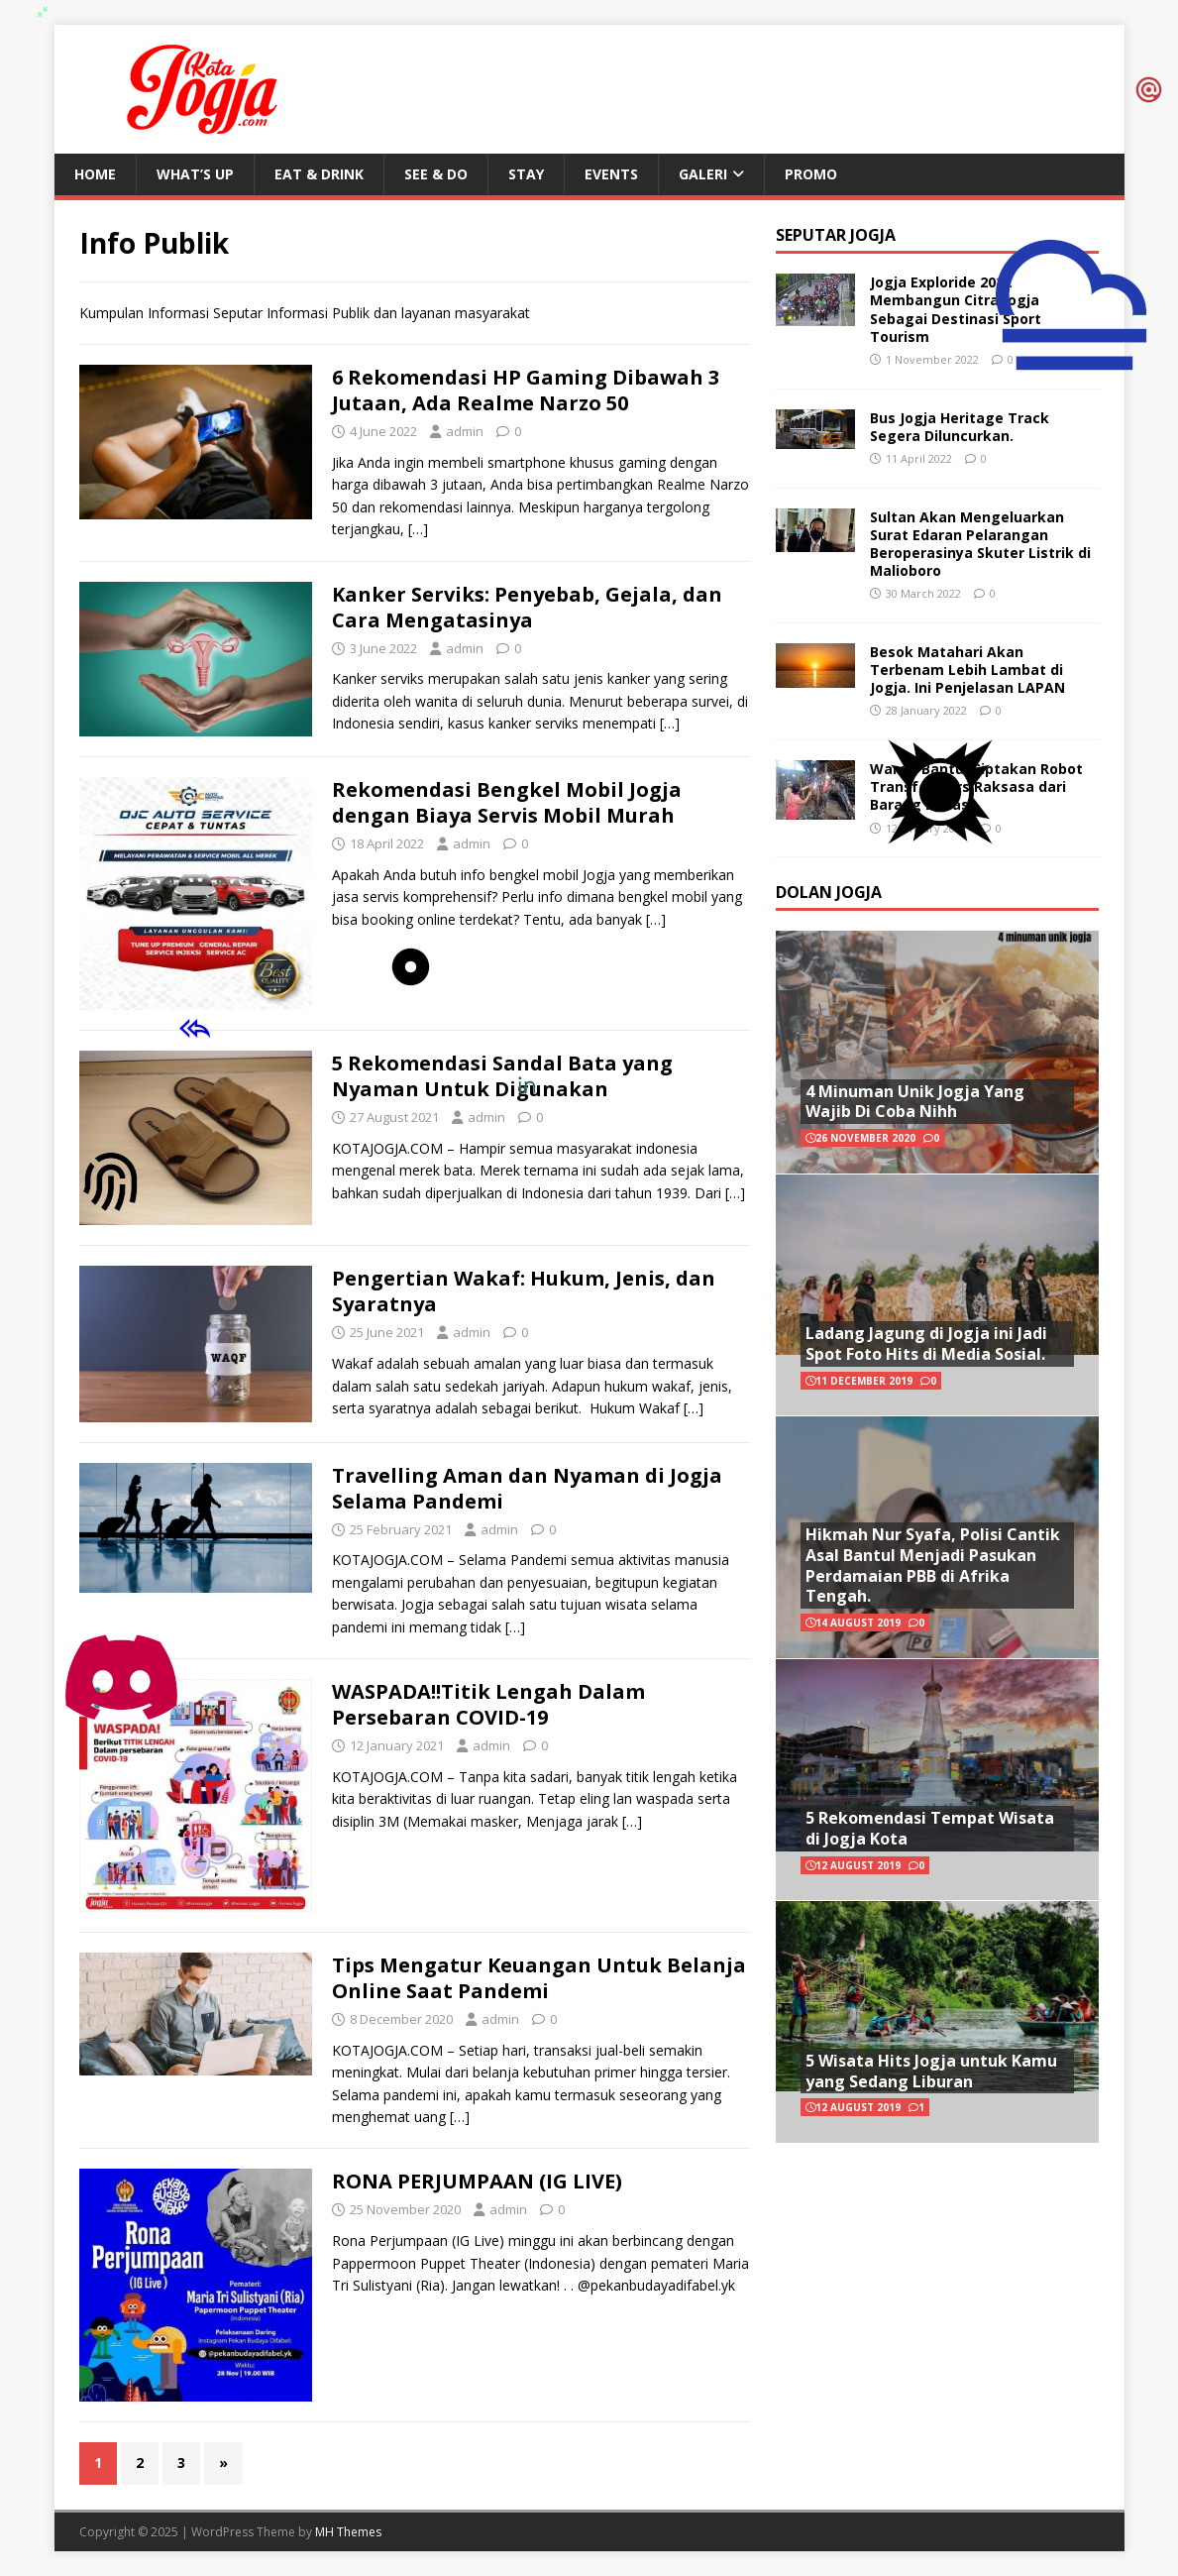 This screenshot has height=2576, width=1178. Describe the element at coordinates (1071, 308) in the screenshot. I see `indicates foggy weather conditions` at that location.